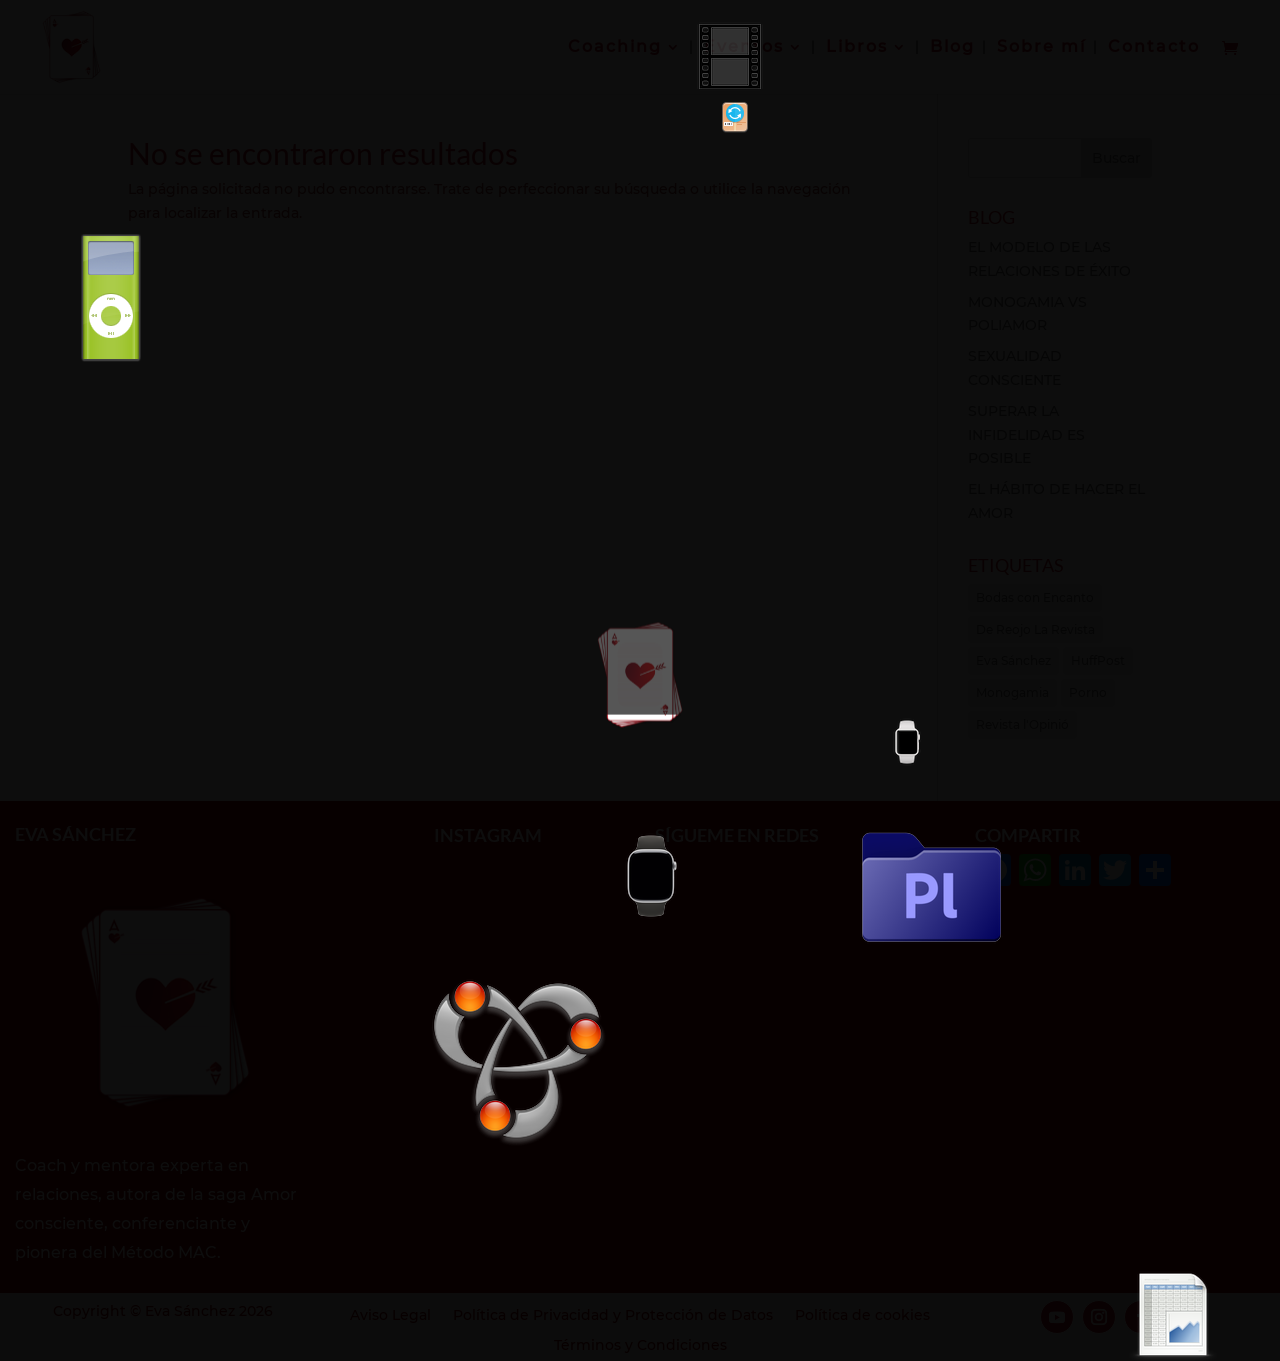 Image resolution: width=1280 pixels, height=1361 pixels. What do you see at coordinates (111, 298) in the screenshot?
I see `iPod nano device in green color` at bounding box center [111, 298].